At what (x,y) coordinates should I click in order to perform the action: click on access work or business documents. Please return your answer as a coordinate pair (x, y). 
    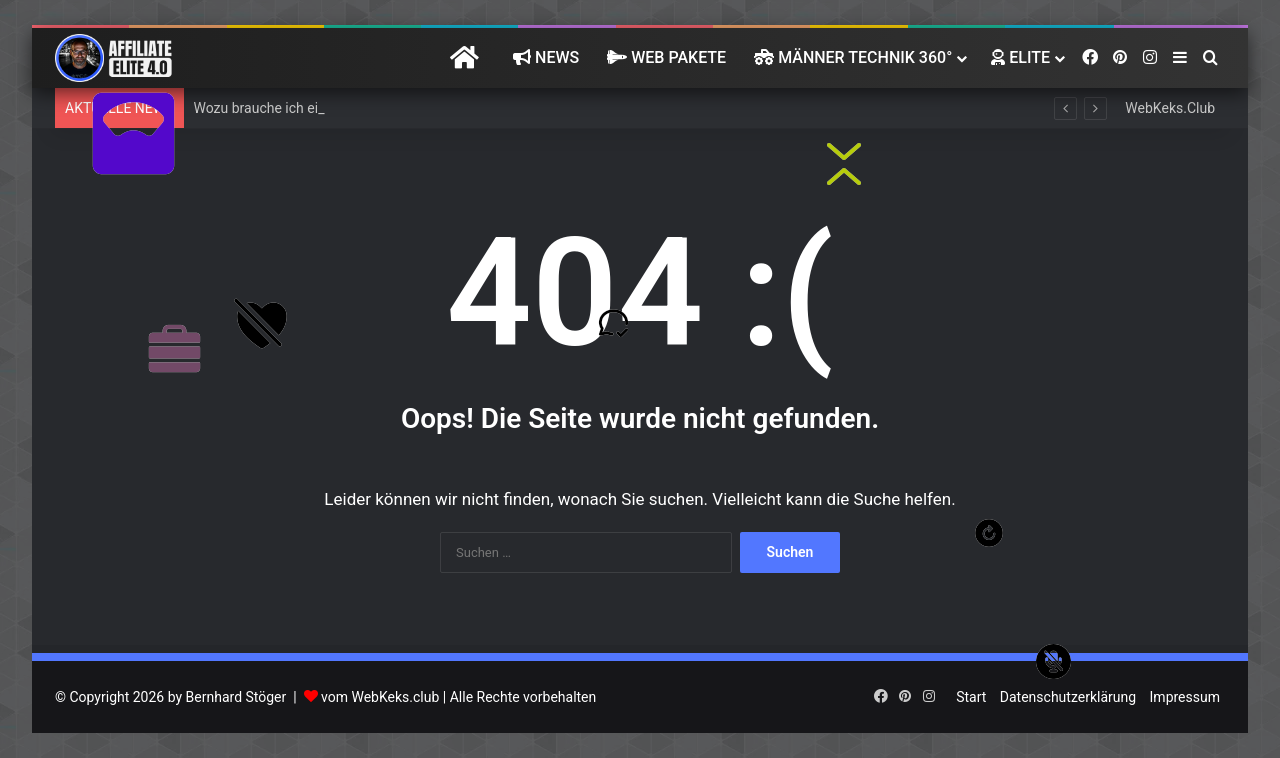
    Looking at the image, I should click on (174, 350).